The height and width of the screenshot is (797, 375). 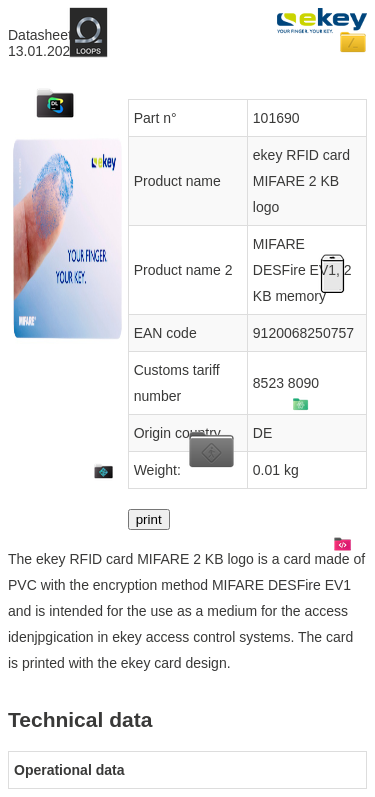 What do you see at coordinates (342, 544) in the screenshot?
I see `open folder containing programming or code files` at bounding box center [342, 544].